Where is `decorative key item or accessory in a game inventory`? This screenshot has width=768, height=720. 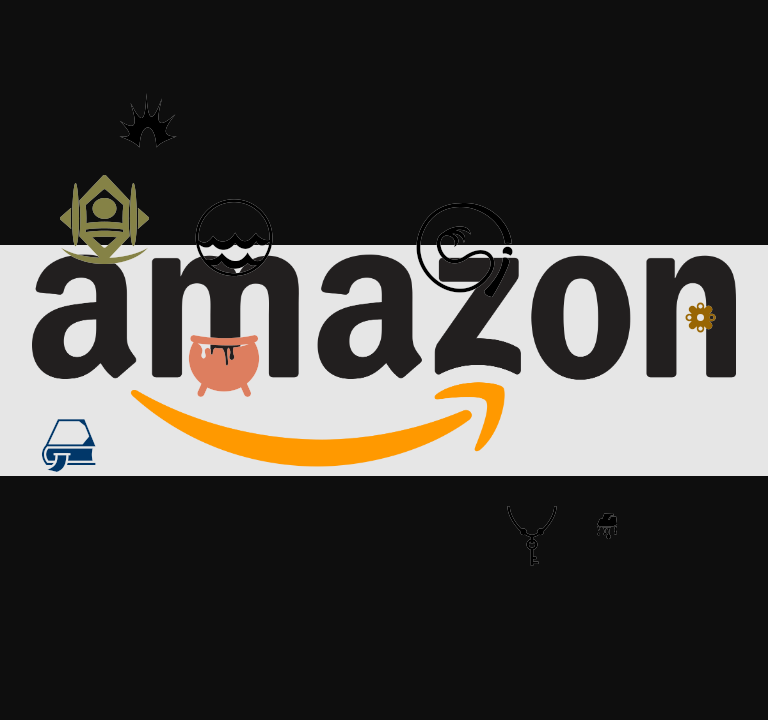
decorative key item or accessory in a game inventory is located at coordinates (532, 536).